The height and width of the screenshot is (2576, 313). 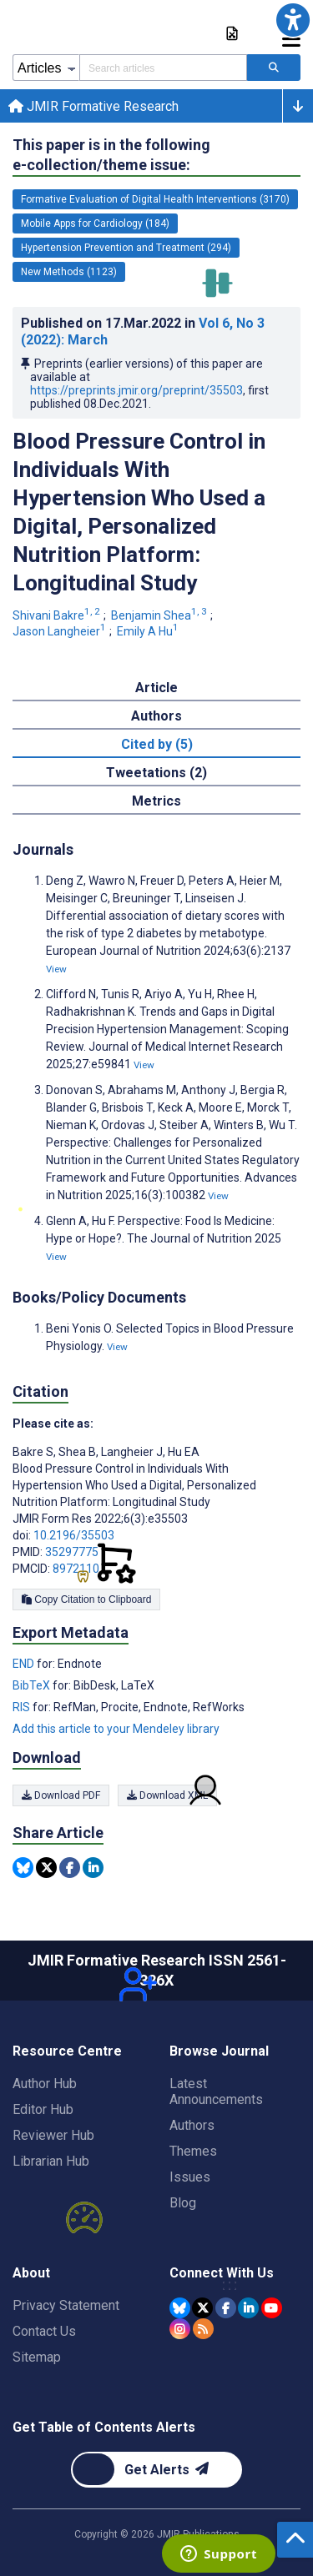 What do you see at coordinates (232, 33) in the screenshot?
I see `cut or remove a file` at bounding box center [232, 33].